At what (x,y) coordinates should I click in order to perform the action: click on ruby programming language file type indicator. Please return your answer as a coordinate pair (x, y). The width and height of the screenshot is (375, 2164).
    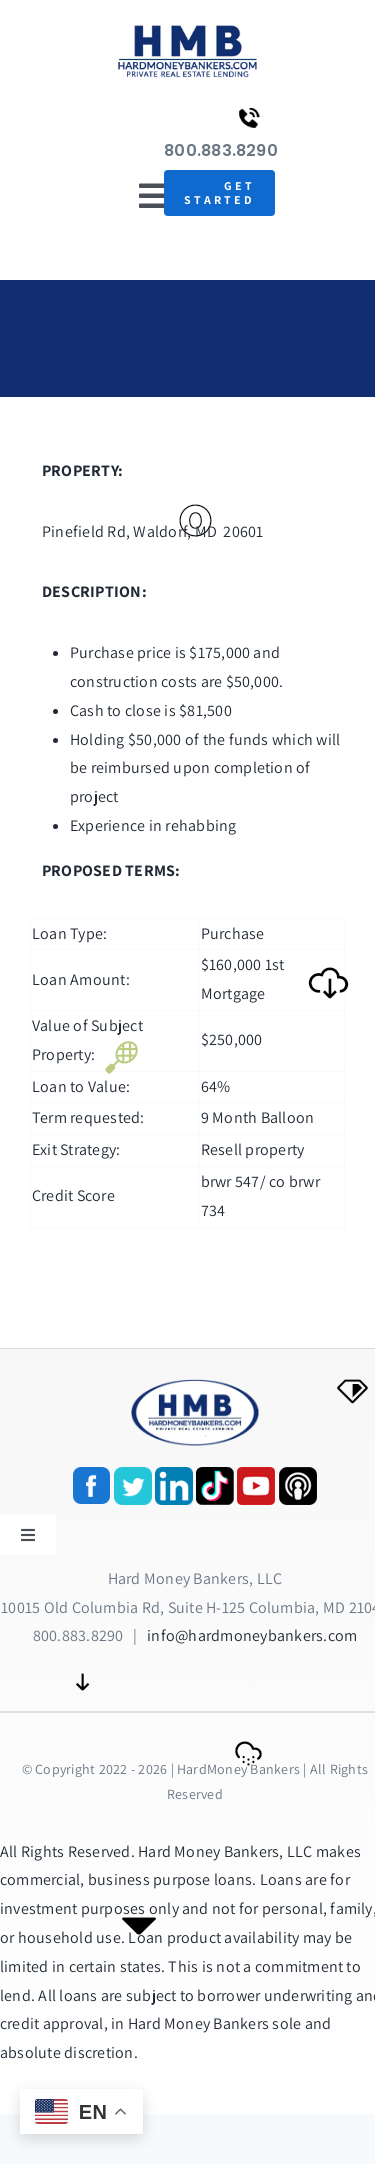
    Looking at the image, I should click on (352, 1390).